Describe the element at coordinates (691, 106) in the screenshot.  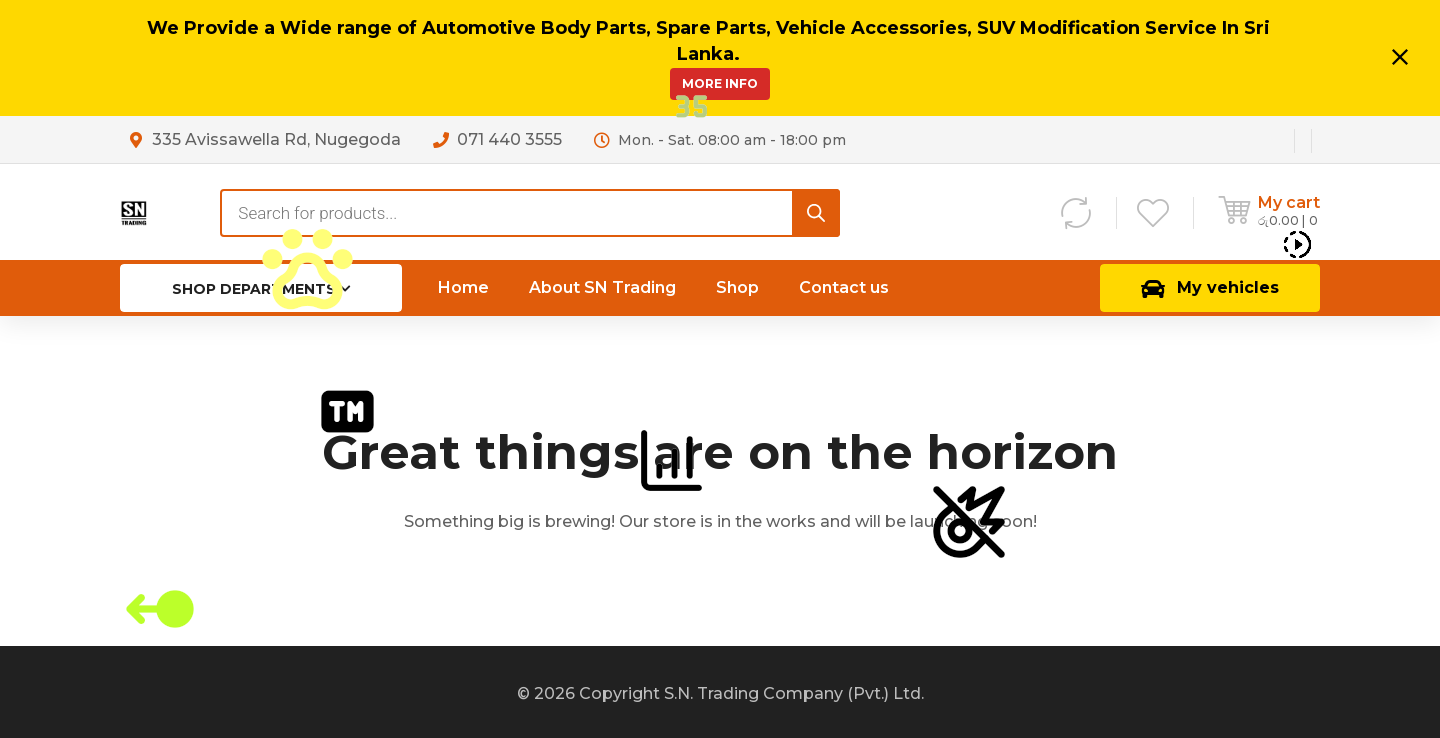
I see `indicates item number 35 in a list or sequence` at that location.